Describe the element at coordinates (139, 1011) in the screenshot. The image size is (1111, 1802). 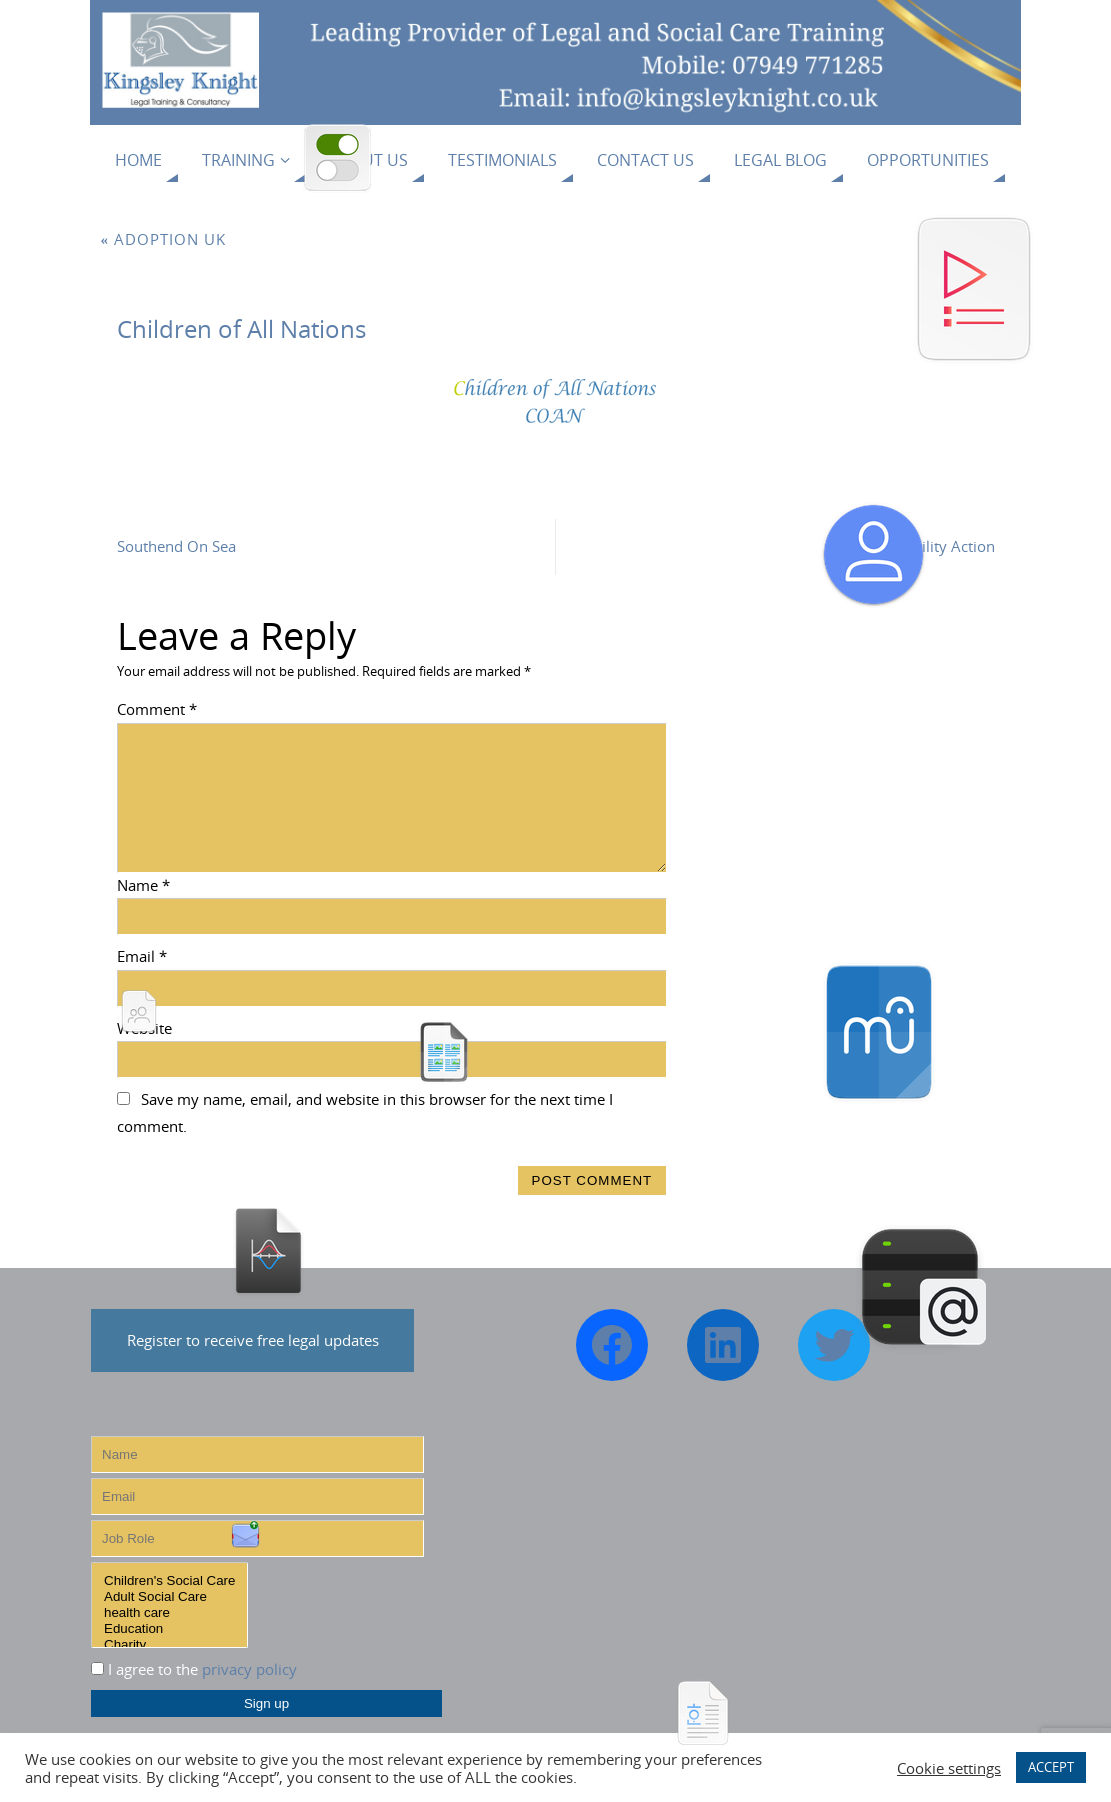
I see `indicates an authors or contributors file` at that location.